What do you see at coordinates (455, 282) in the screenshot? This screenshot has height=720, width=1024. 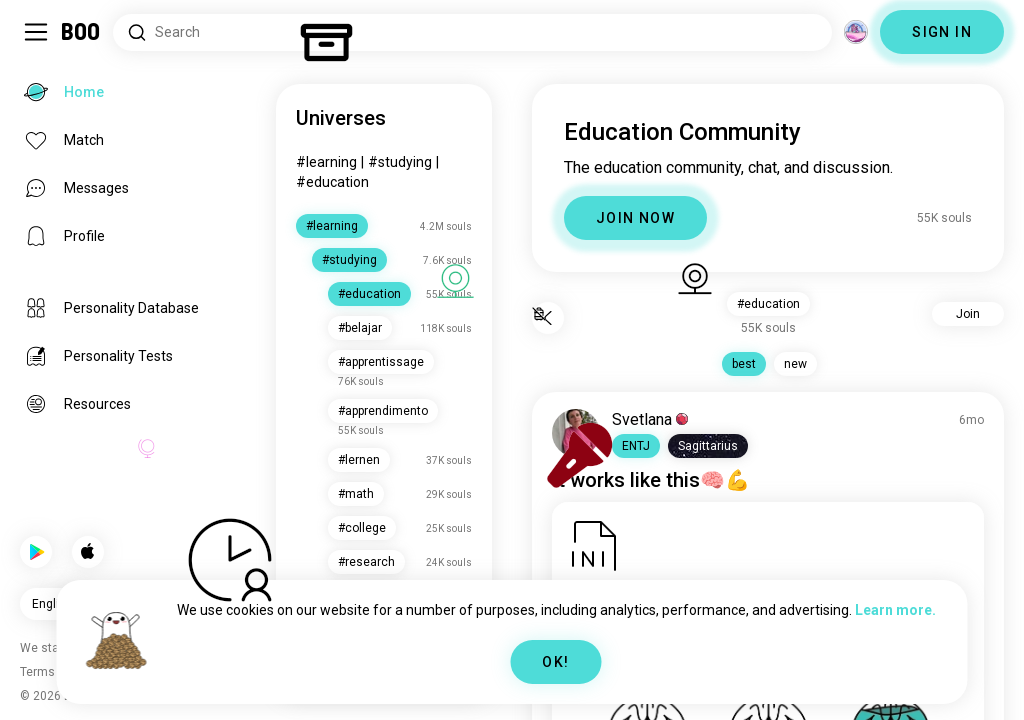 I see `enable webcam or video camera` at bounding box center [455, 282].